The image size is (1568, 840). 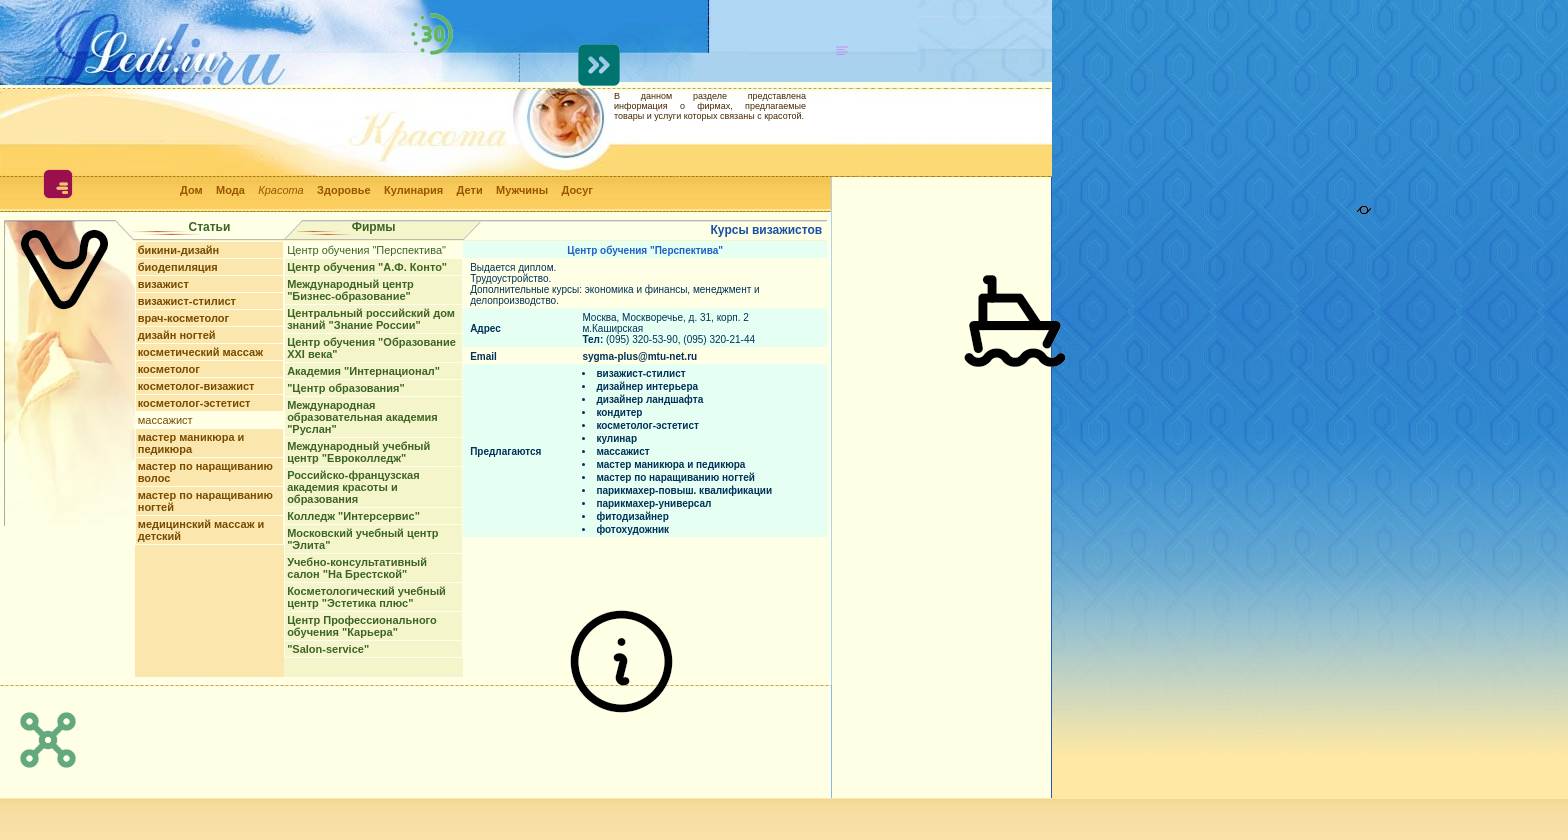 I want to click on access shipping or delivery options, so click(x=1015, y=321).